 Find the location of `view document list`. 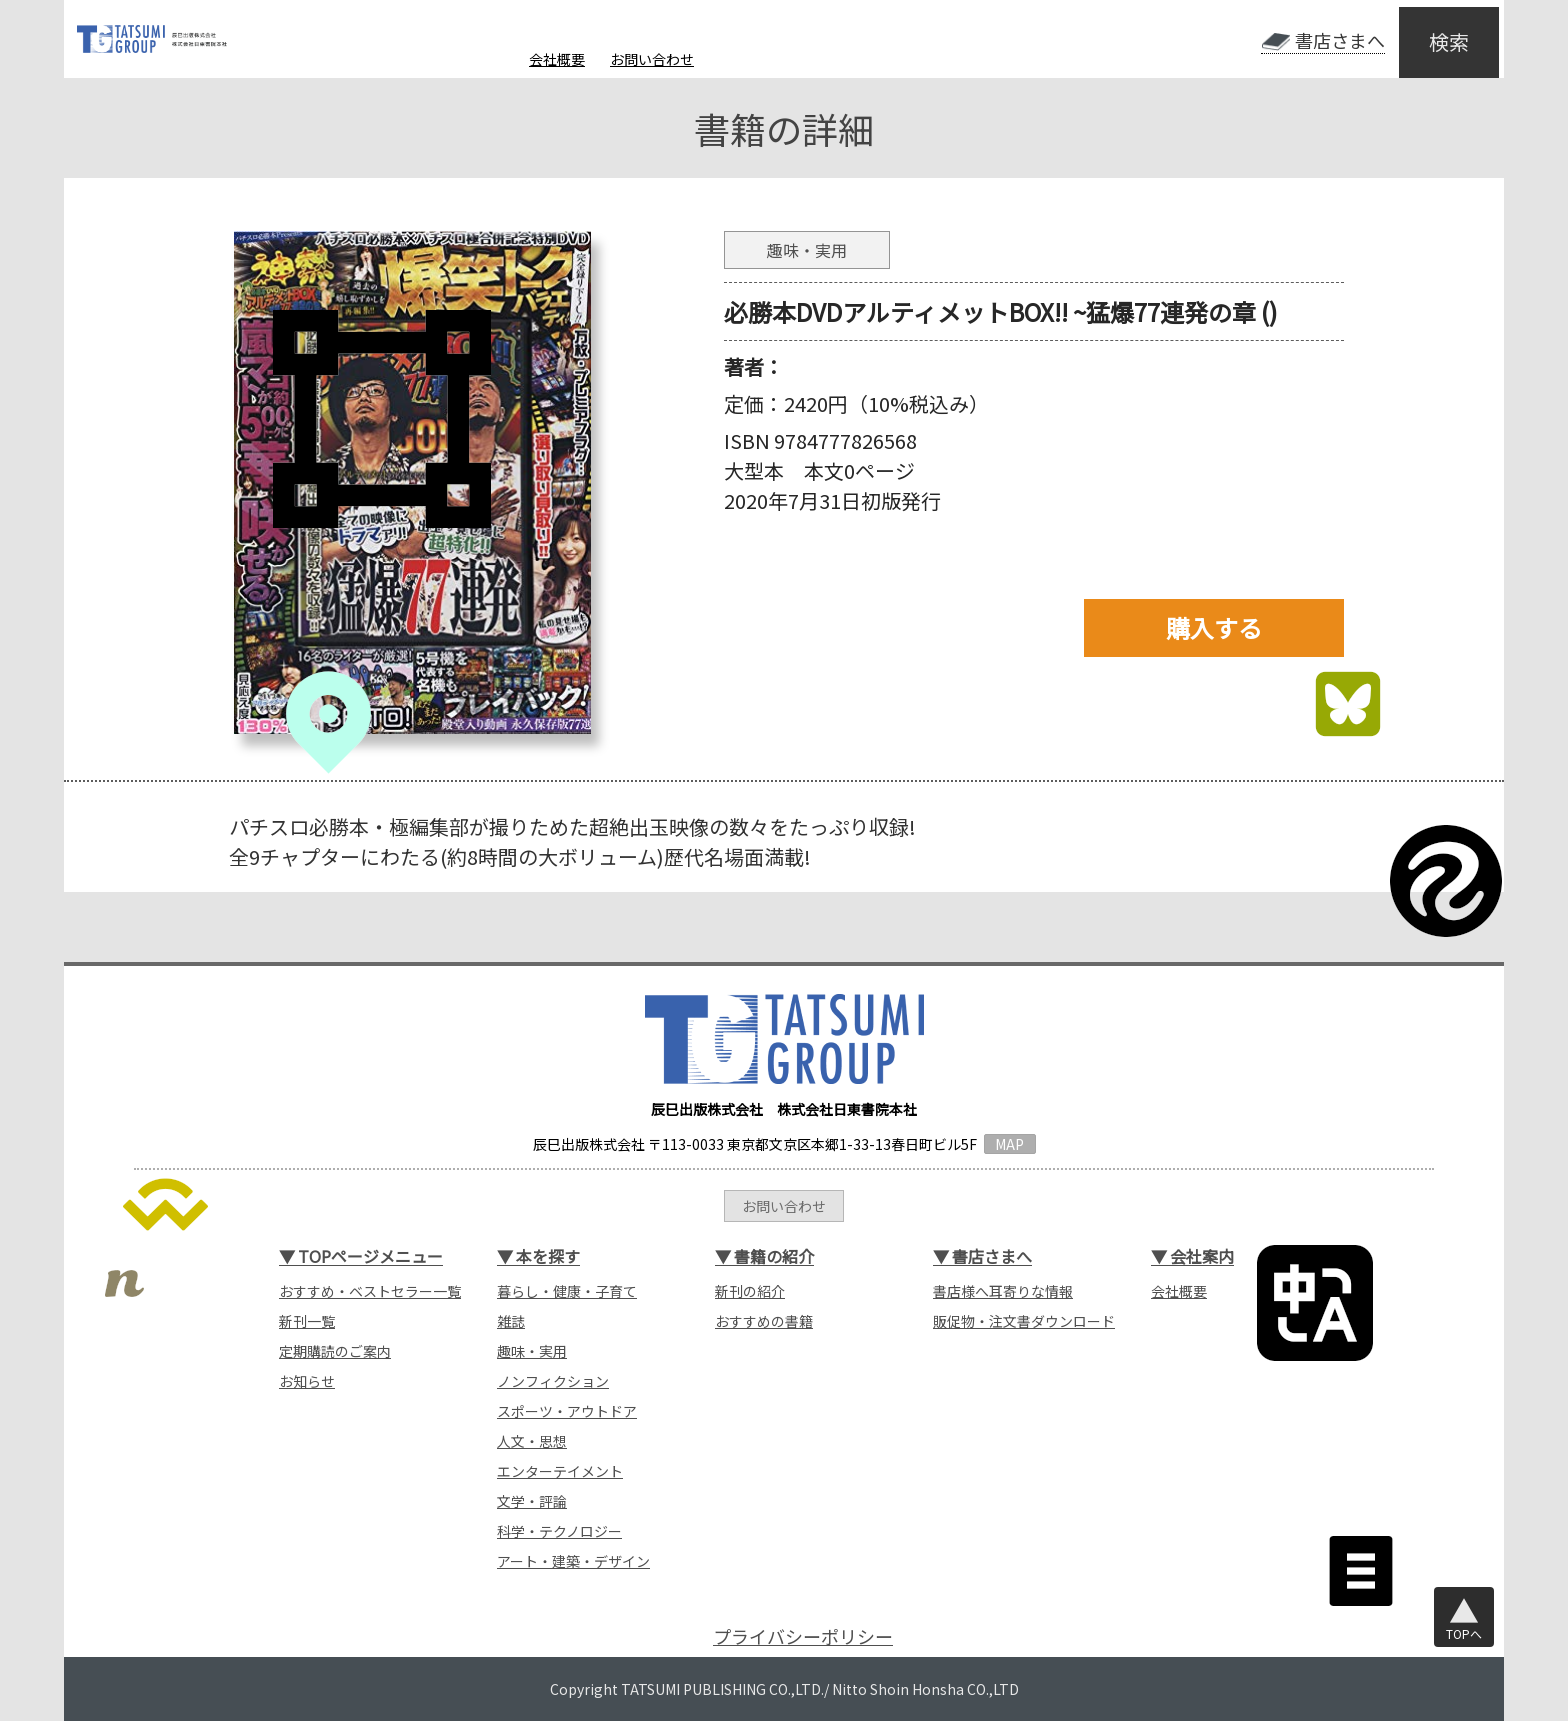

view document list is located at coordinates (1361, 1571).